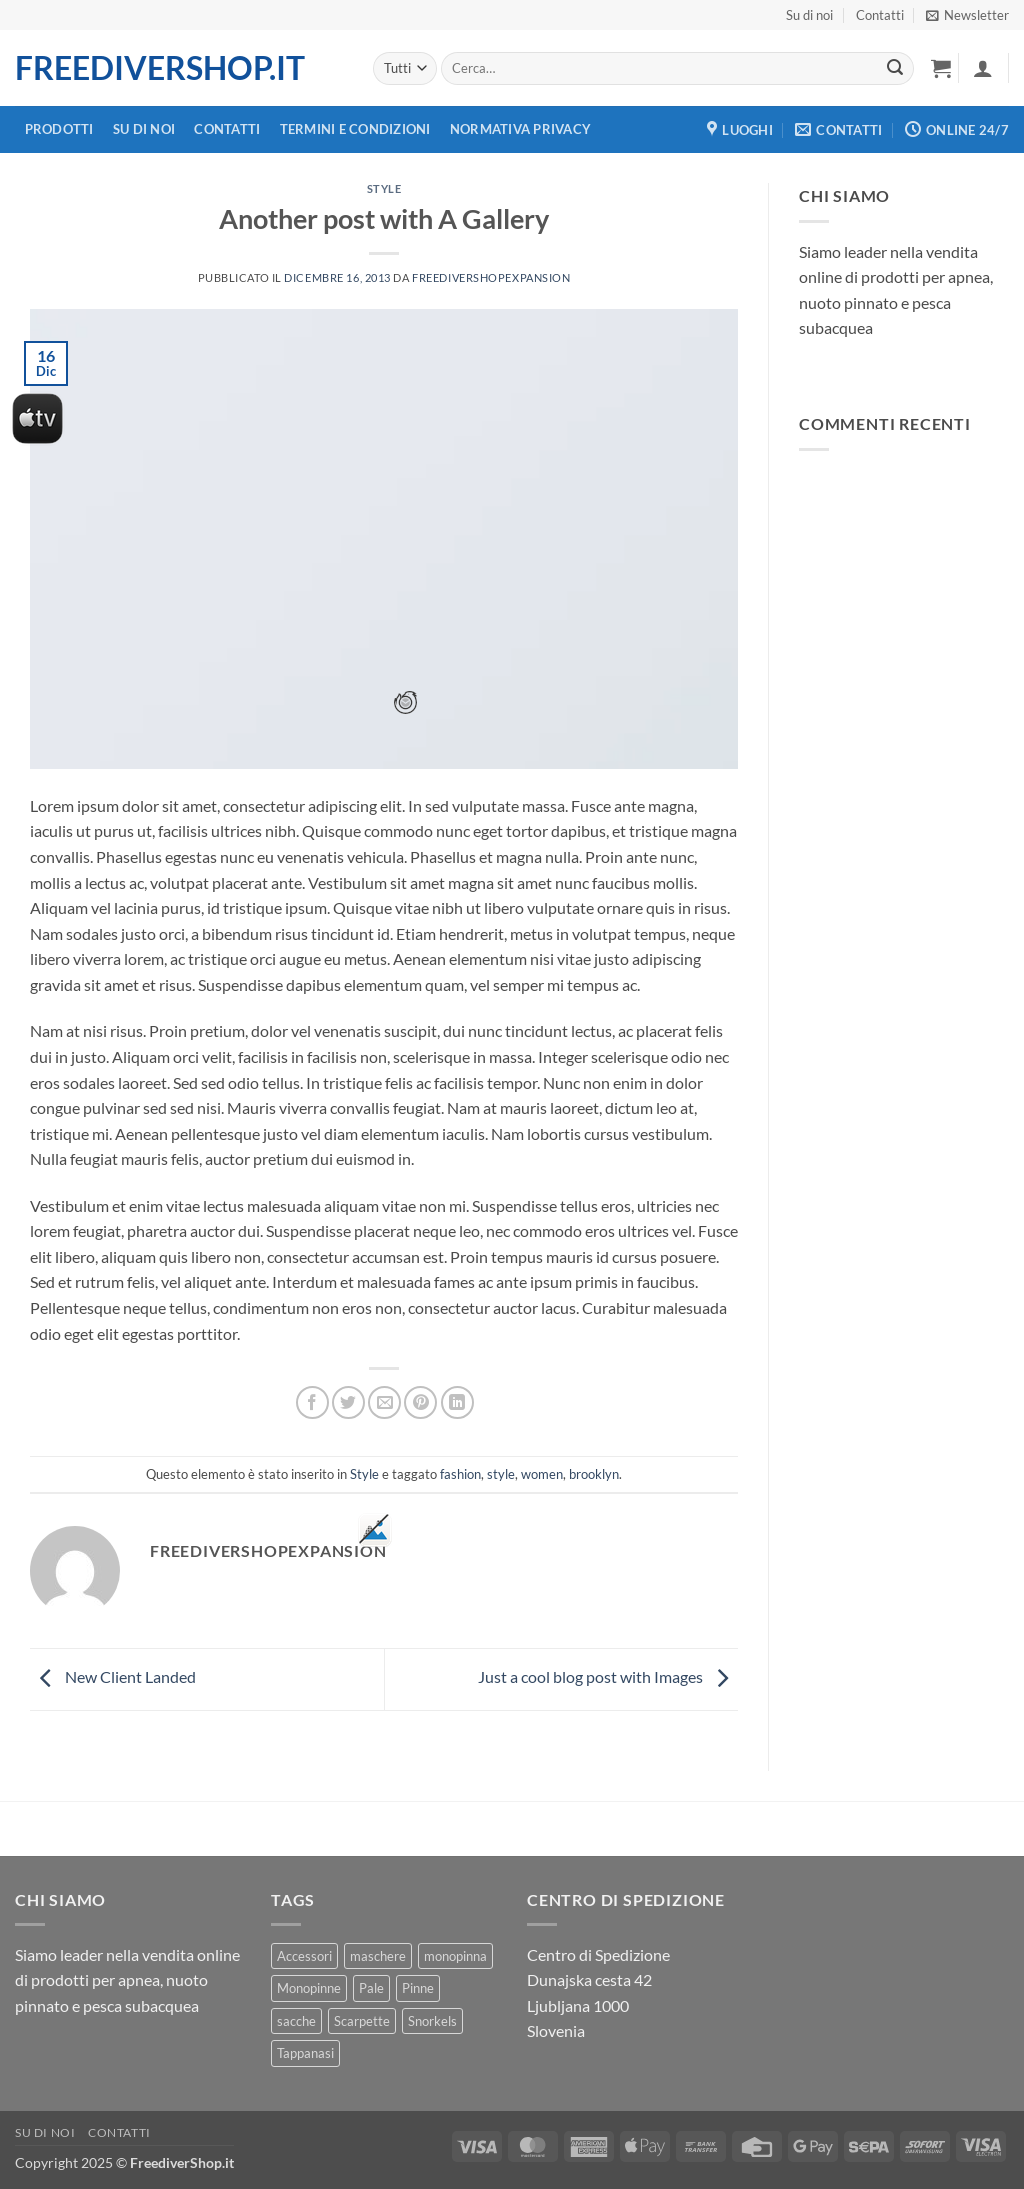 The width and height of the screenshot is (1024, 2189). What do you see at coordinates (375, 1530) in the screenshot?
I see `open bitmap2component application` at bounding box center [375, 1530].